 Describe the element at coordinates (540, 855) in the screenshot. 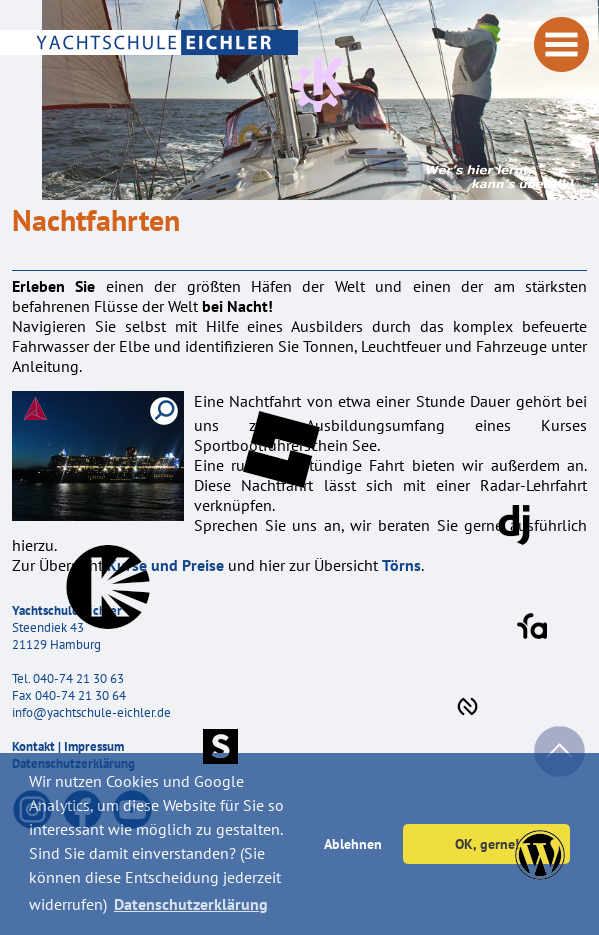

I see `wordpress logo` at that location.